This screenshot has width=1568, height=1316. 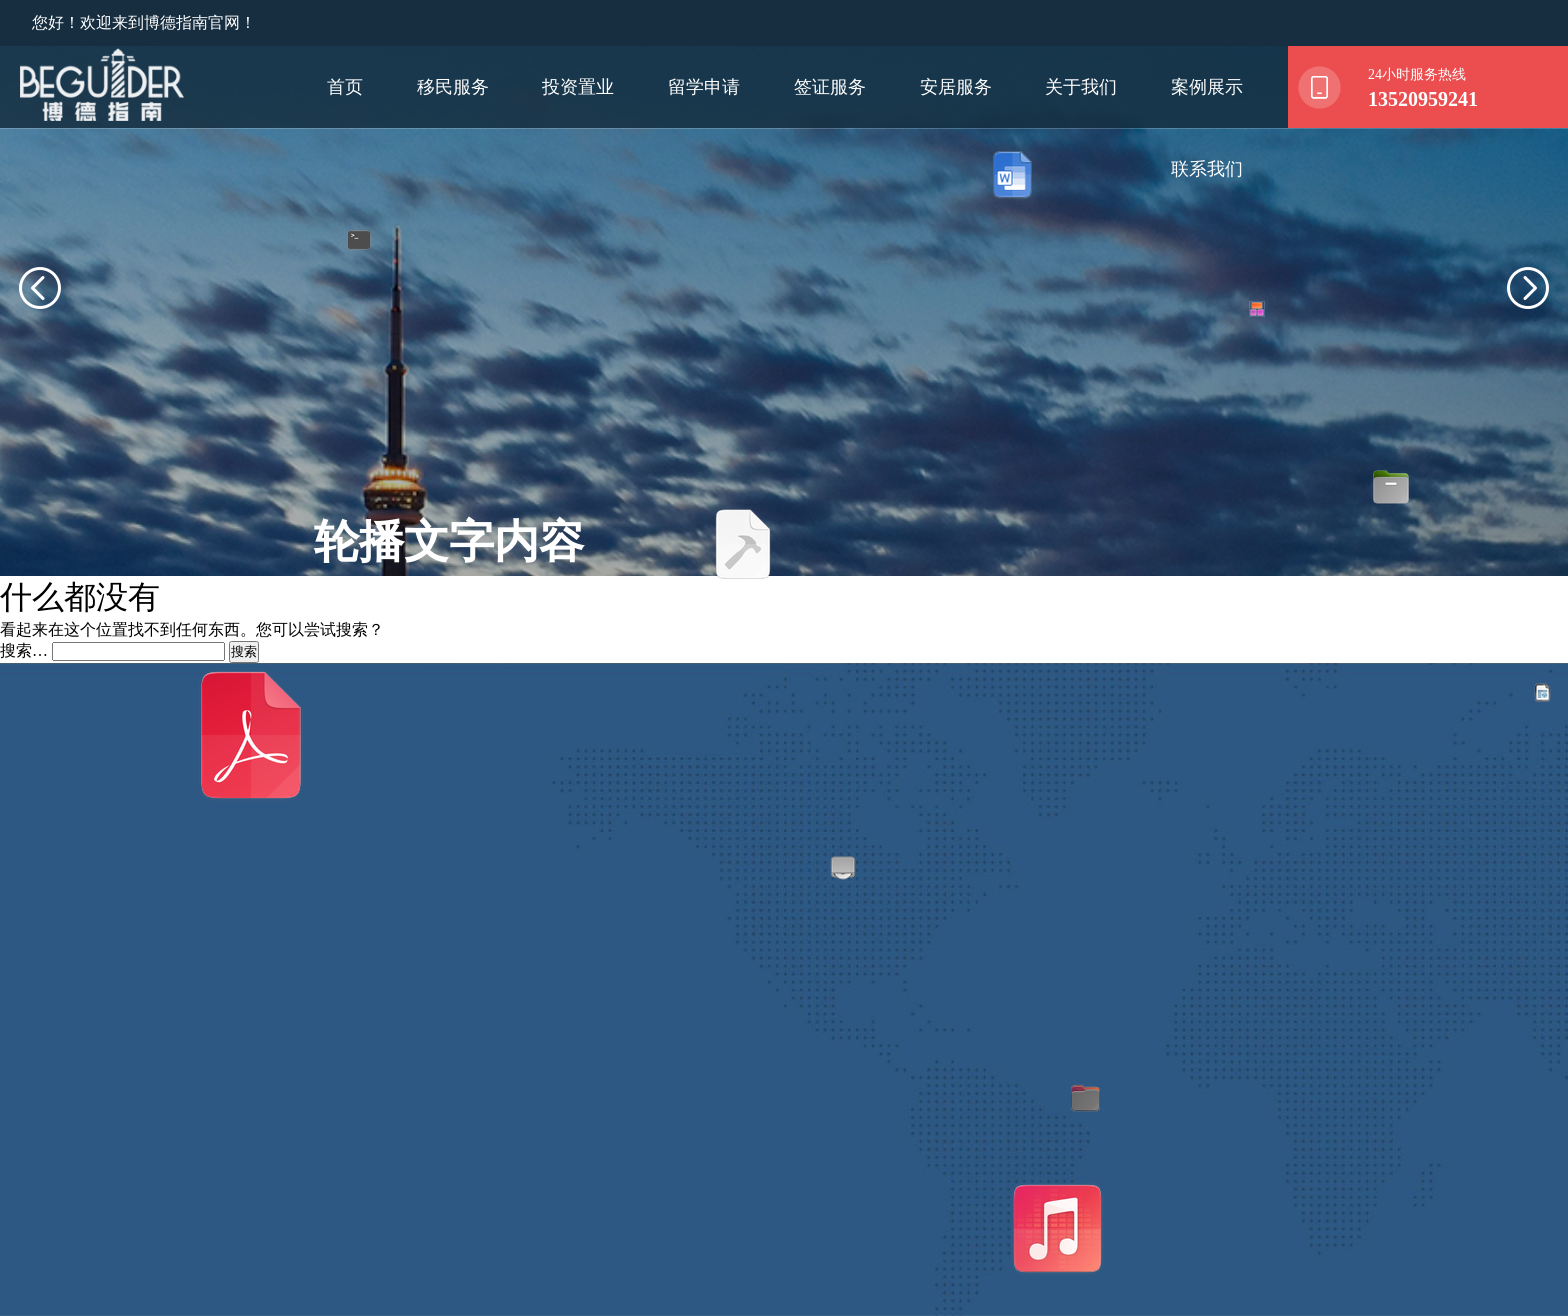 I want to click on access optical drive or disc reader, so click(x=843, y=867).